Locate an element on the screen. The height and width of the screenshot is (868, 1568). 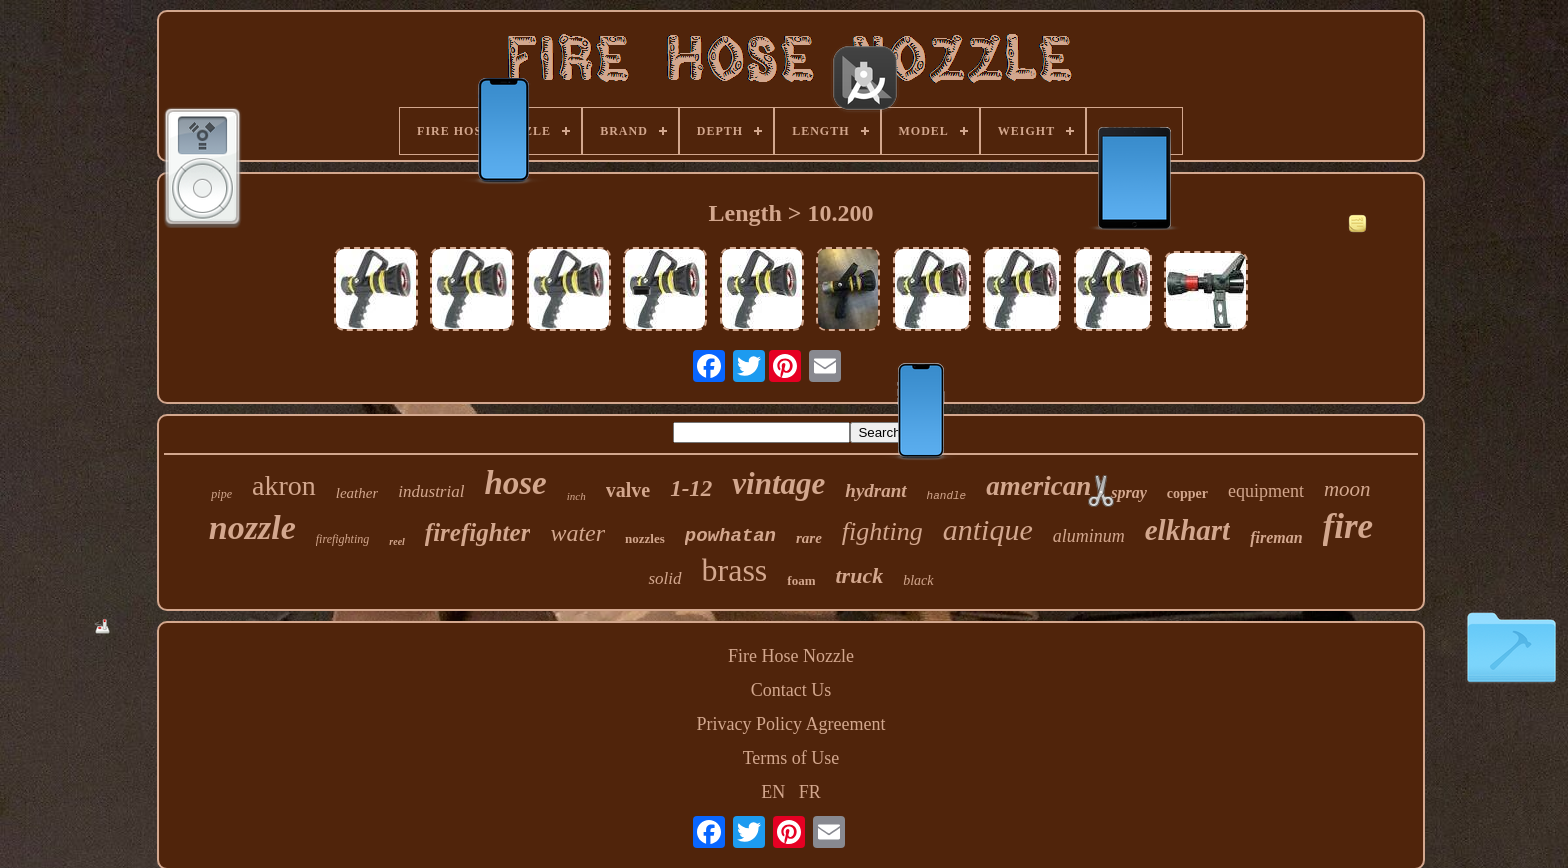
open system accessories or utility applications is located at coordinates (865, 79).